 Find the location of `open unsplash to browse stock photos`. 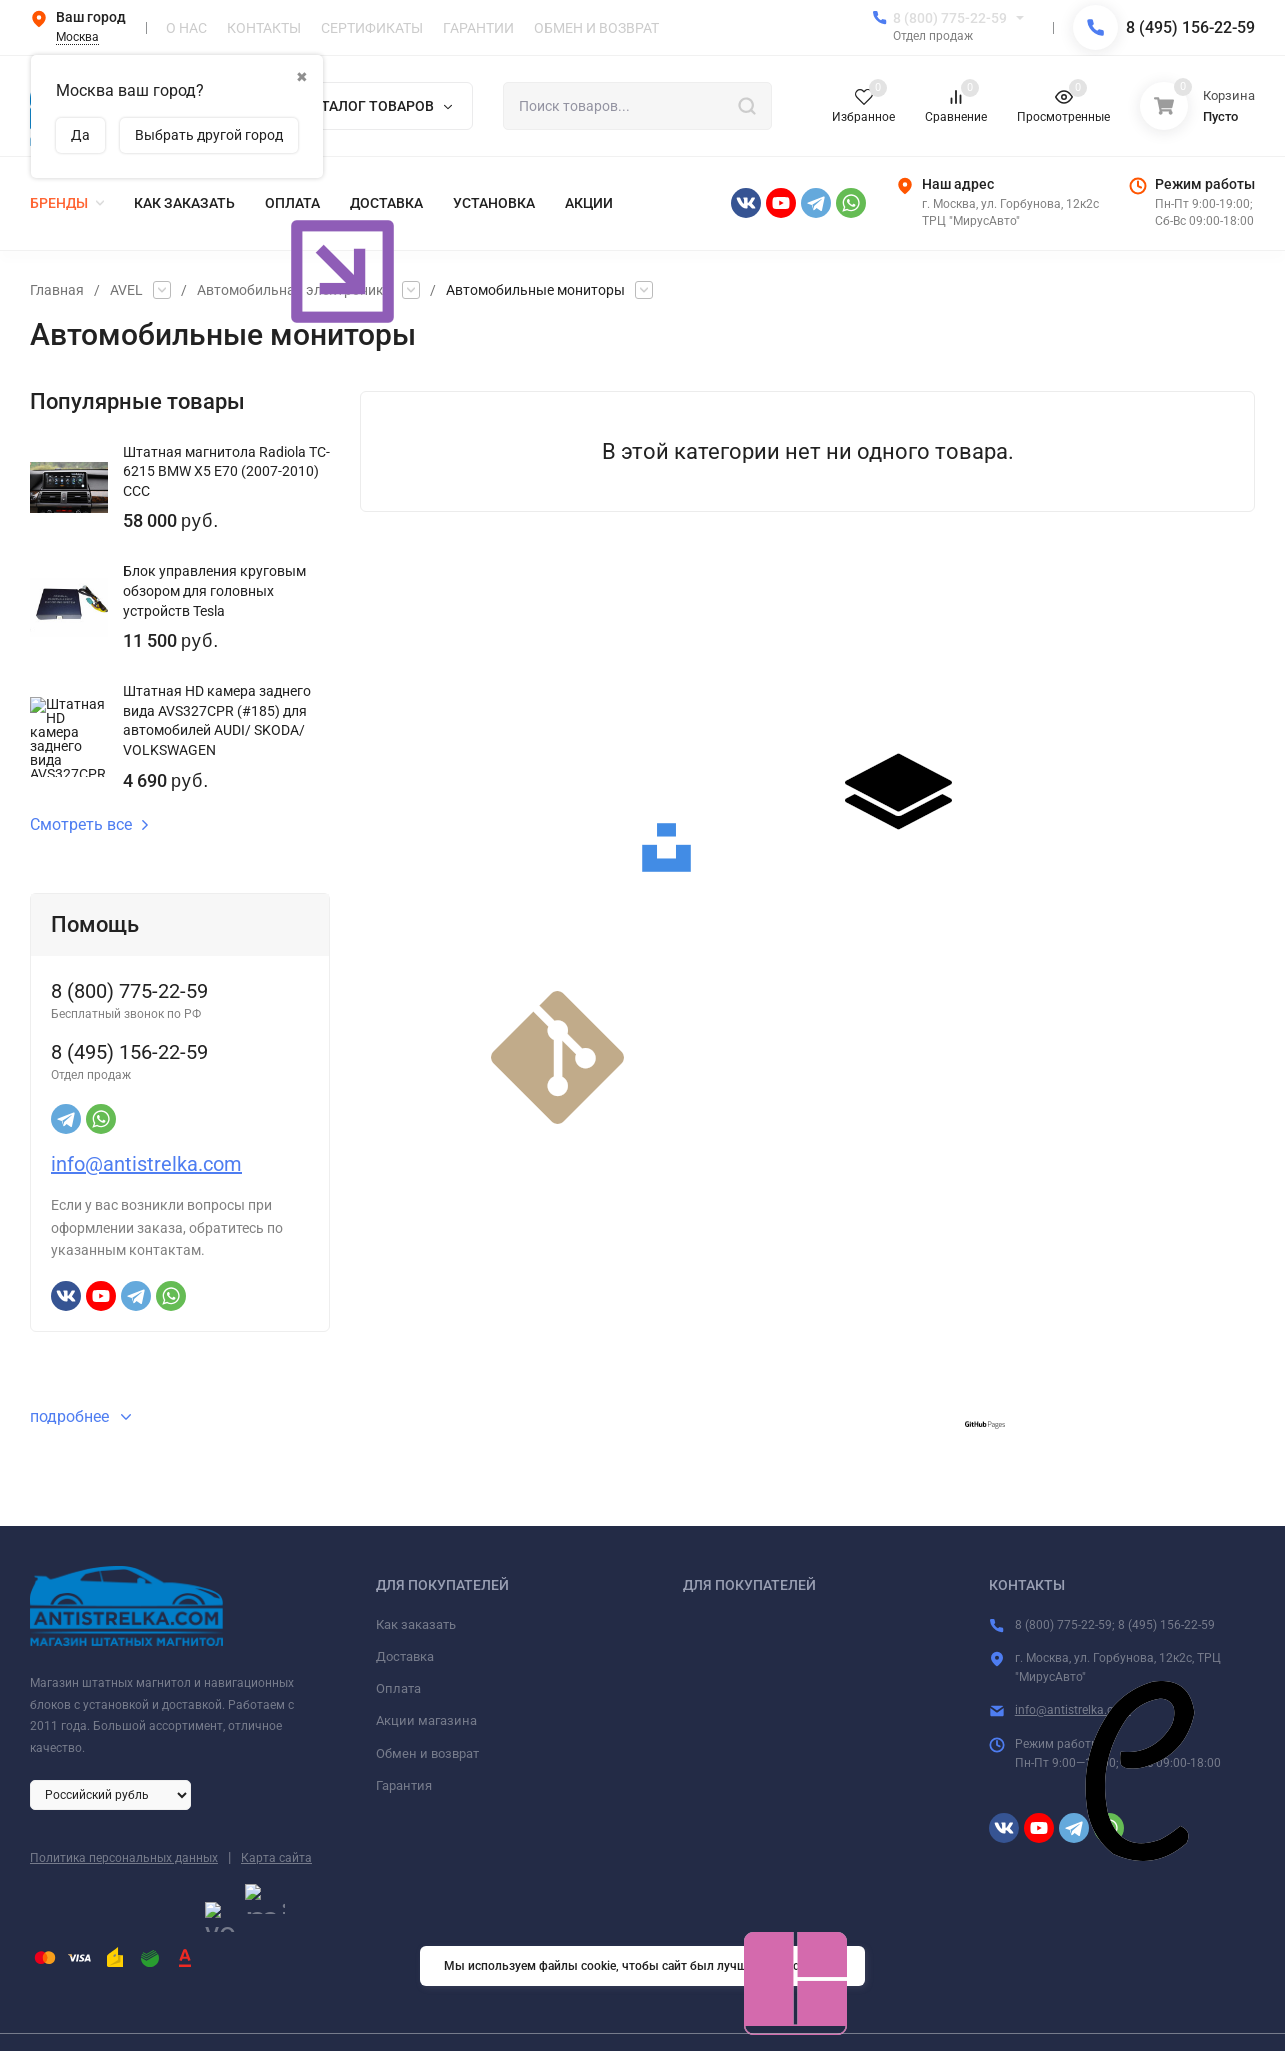

open unsplash to browse stock photos is located at coordinates (666, 847).